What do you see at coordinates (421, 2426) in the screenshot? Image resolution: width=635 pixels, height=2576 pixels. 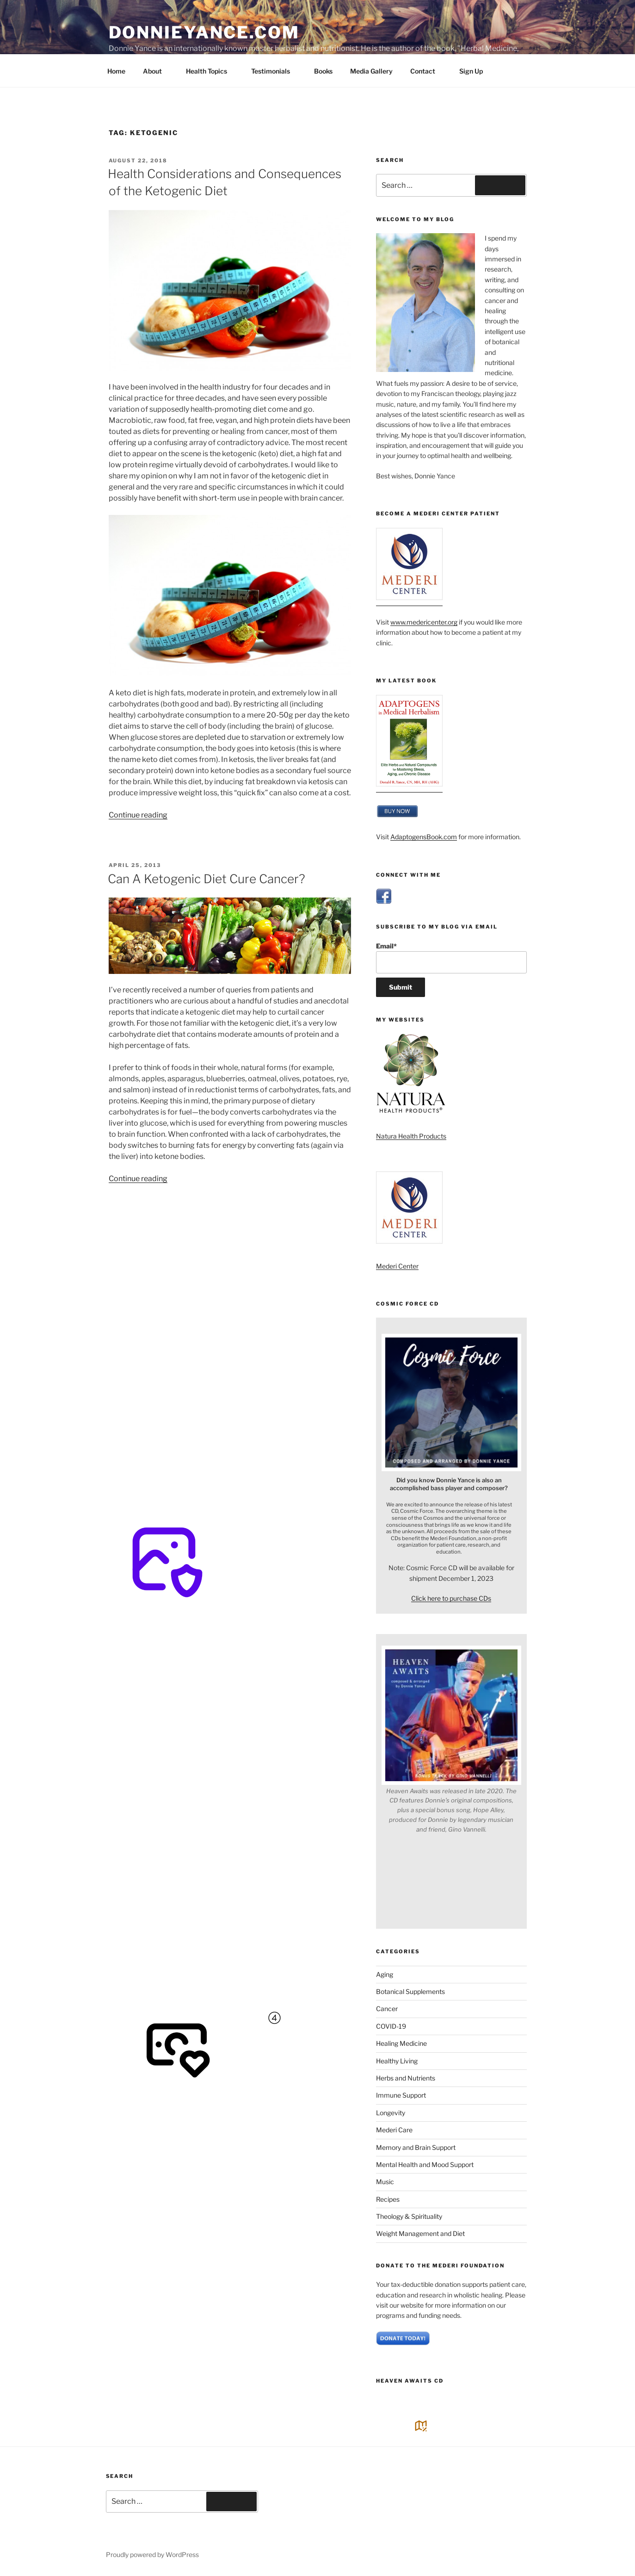 I see `view deals and discounts nearby` at bounding box center [421, 2426].